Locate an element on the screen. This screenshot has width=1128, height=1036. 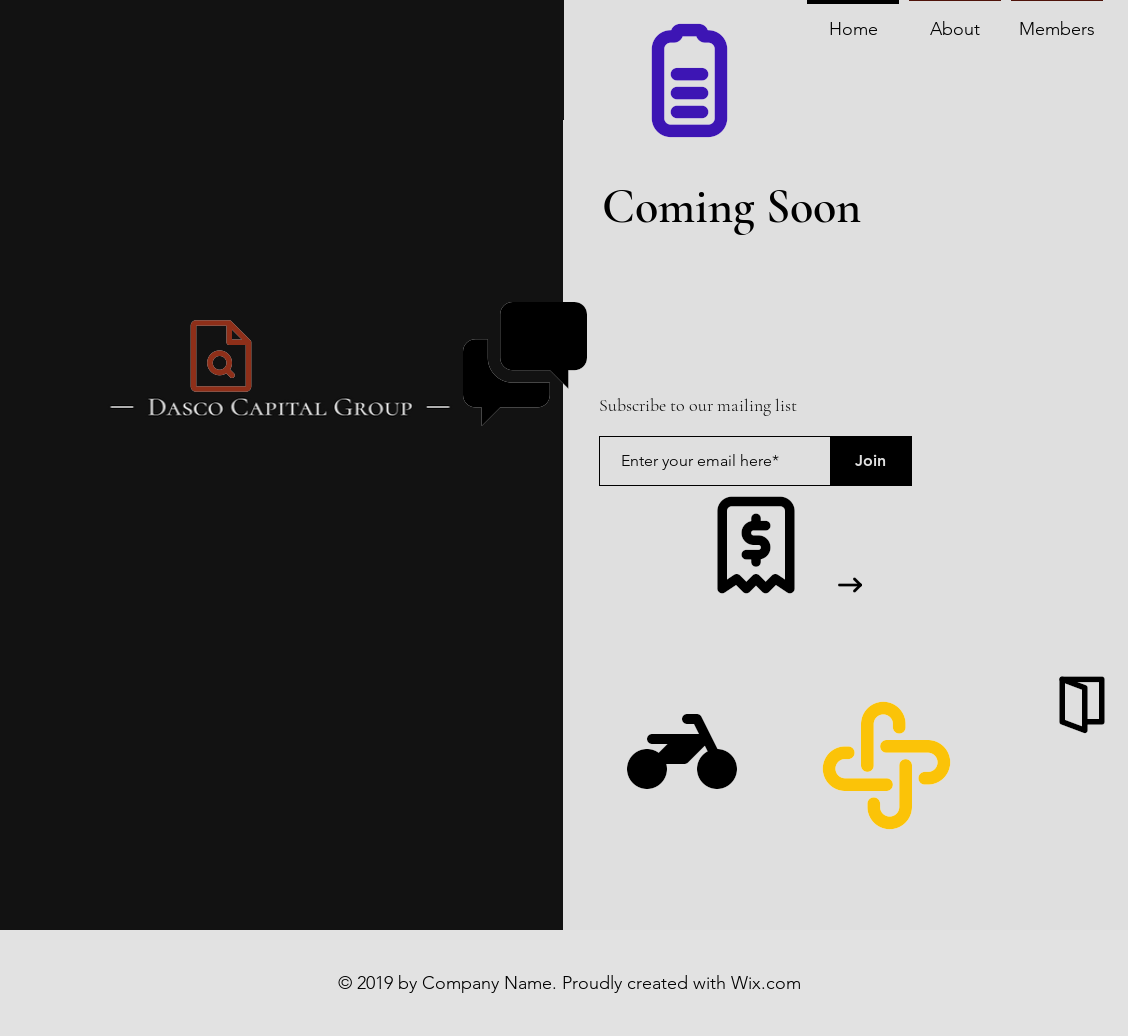
open conversations or messages is located at coordinates (525, 364).